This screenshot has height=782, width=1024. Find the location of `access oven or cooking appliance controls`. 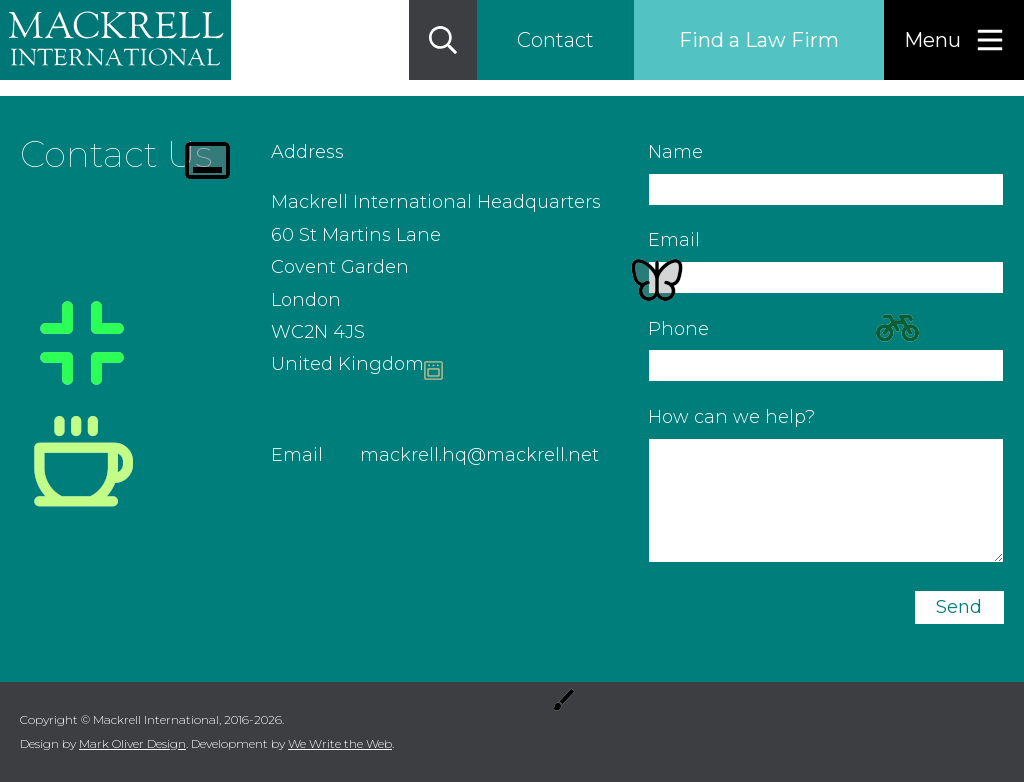

access oven or cooking appliance controls is located at coordinates (433, 370).